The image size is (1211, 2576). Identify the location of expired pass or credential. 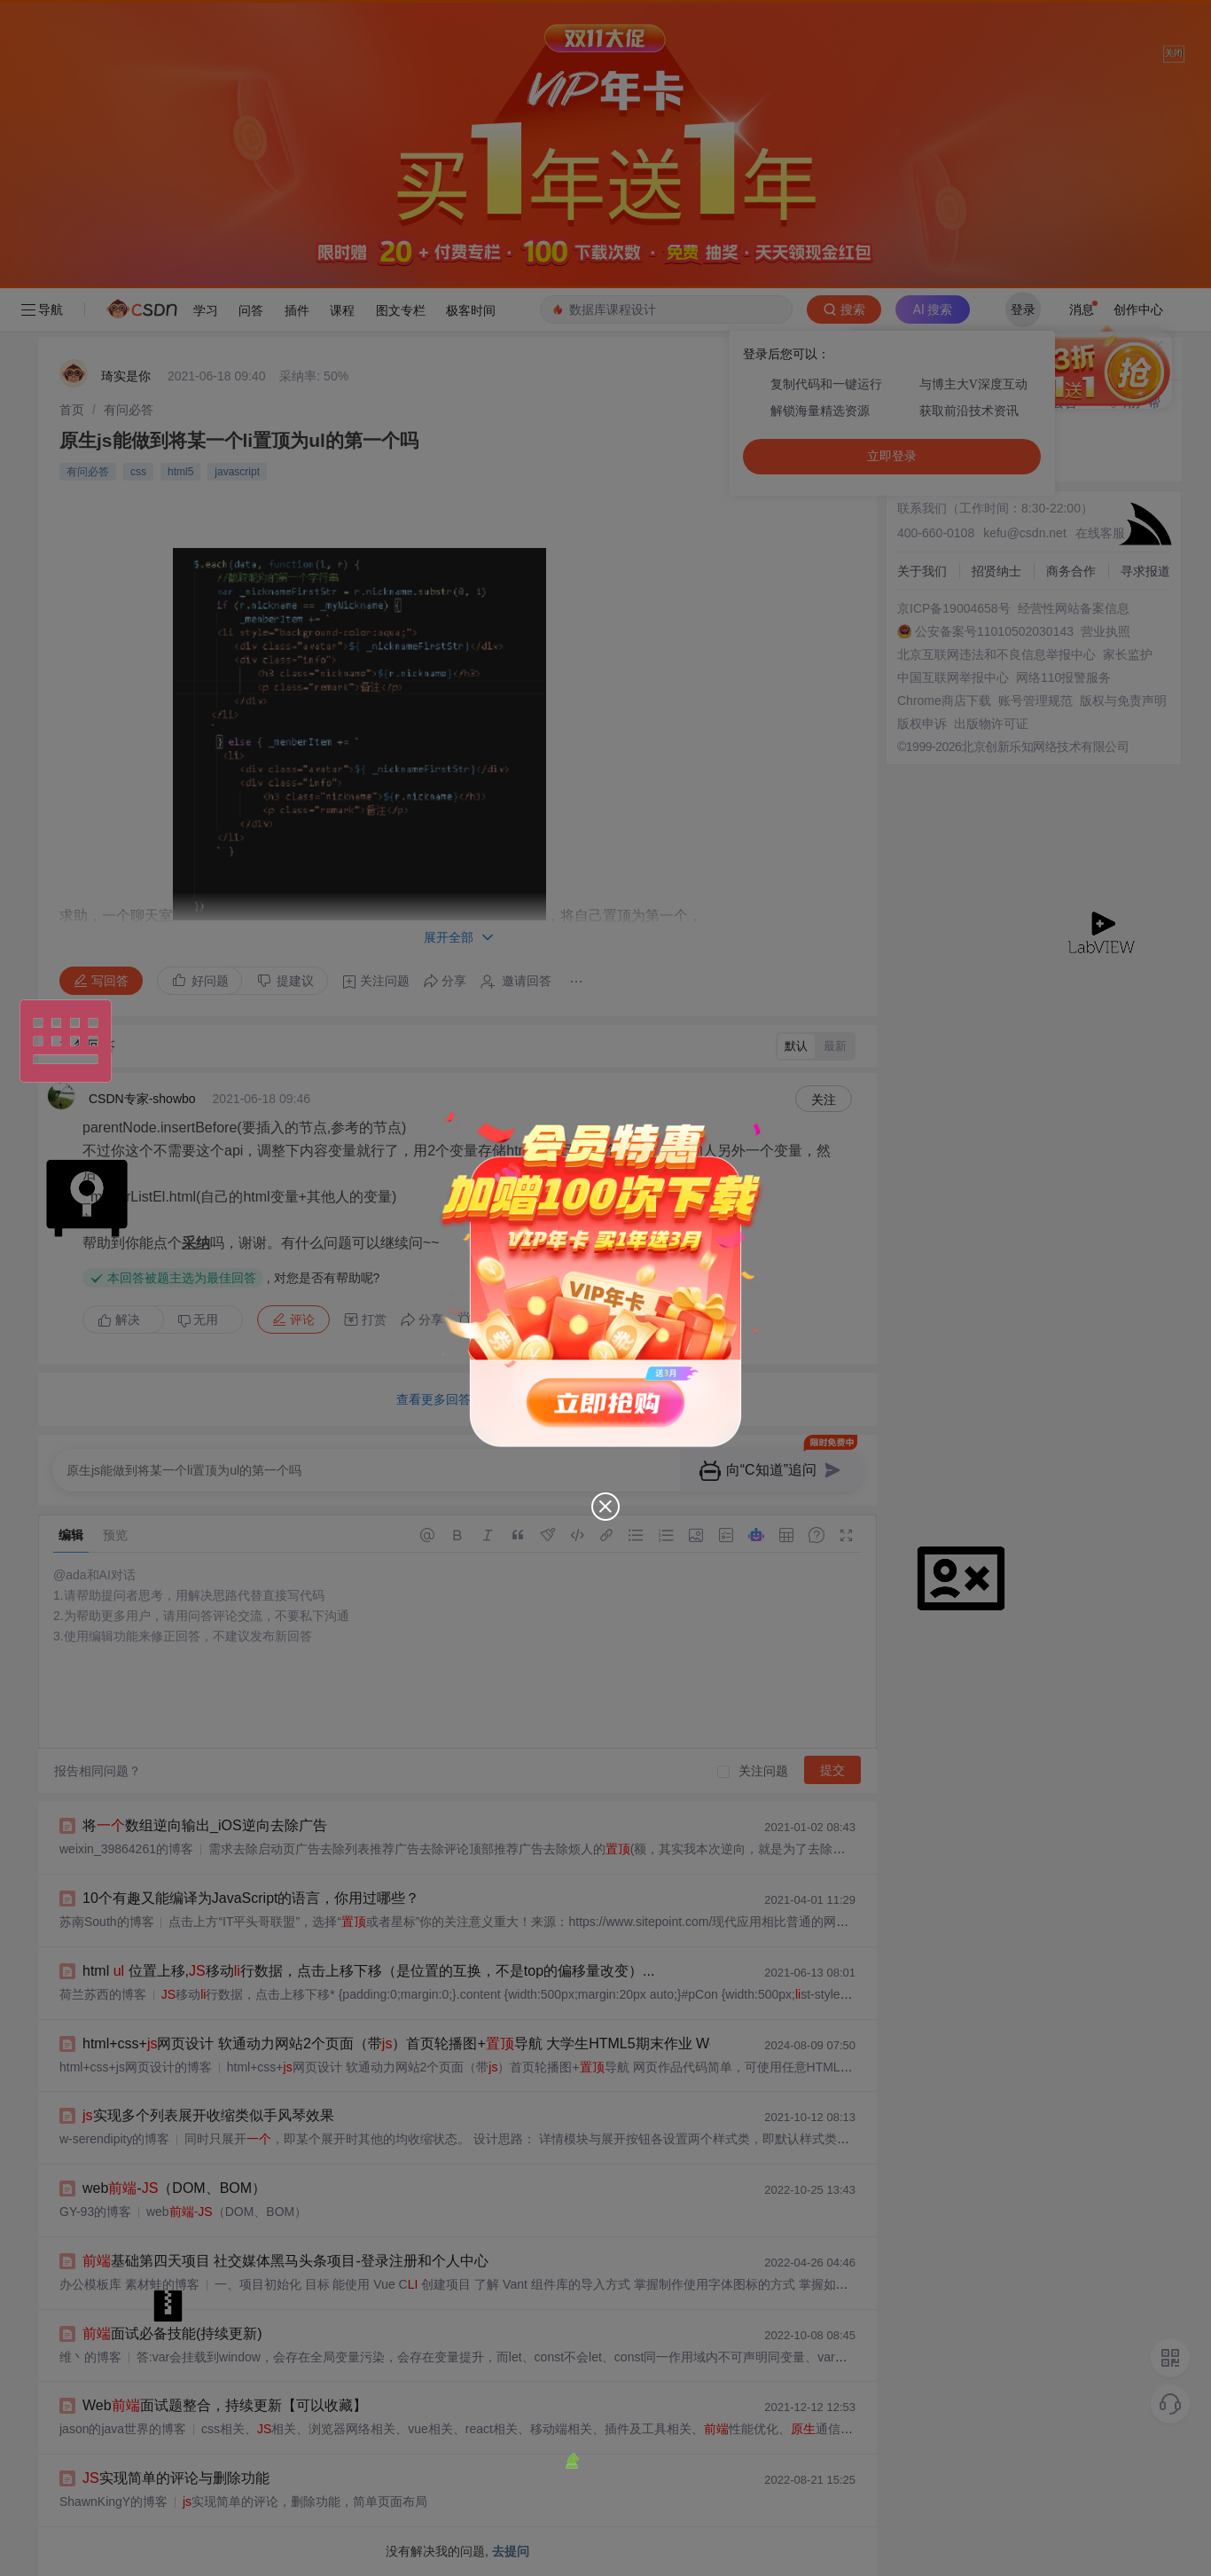
(961, 1578).